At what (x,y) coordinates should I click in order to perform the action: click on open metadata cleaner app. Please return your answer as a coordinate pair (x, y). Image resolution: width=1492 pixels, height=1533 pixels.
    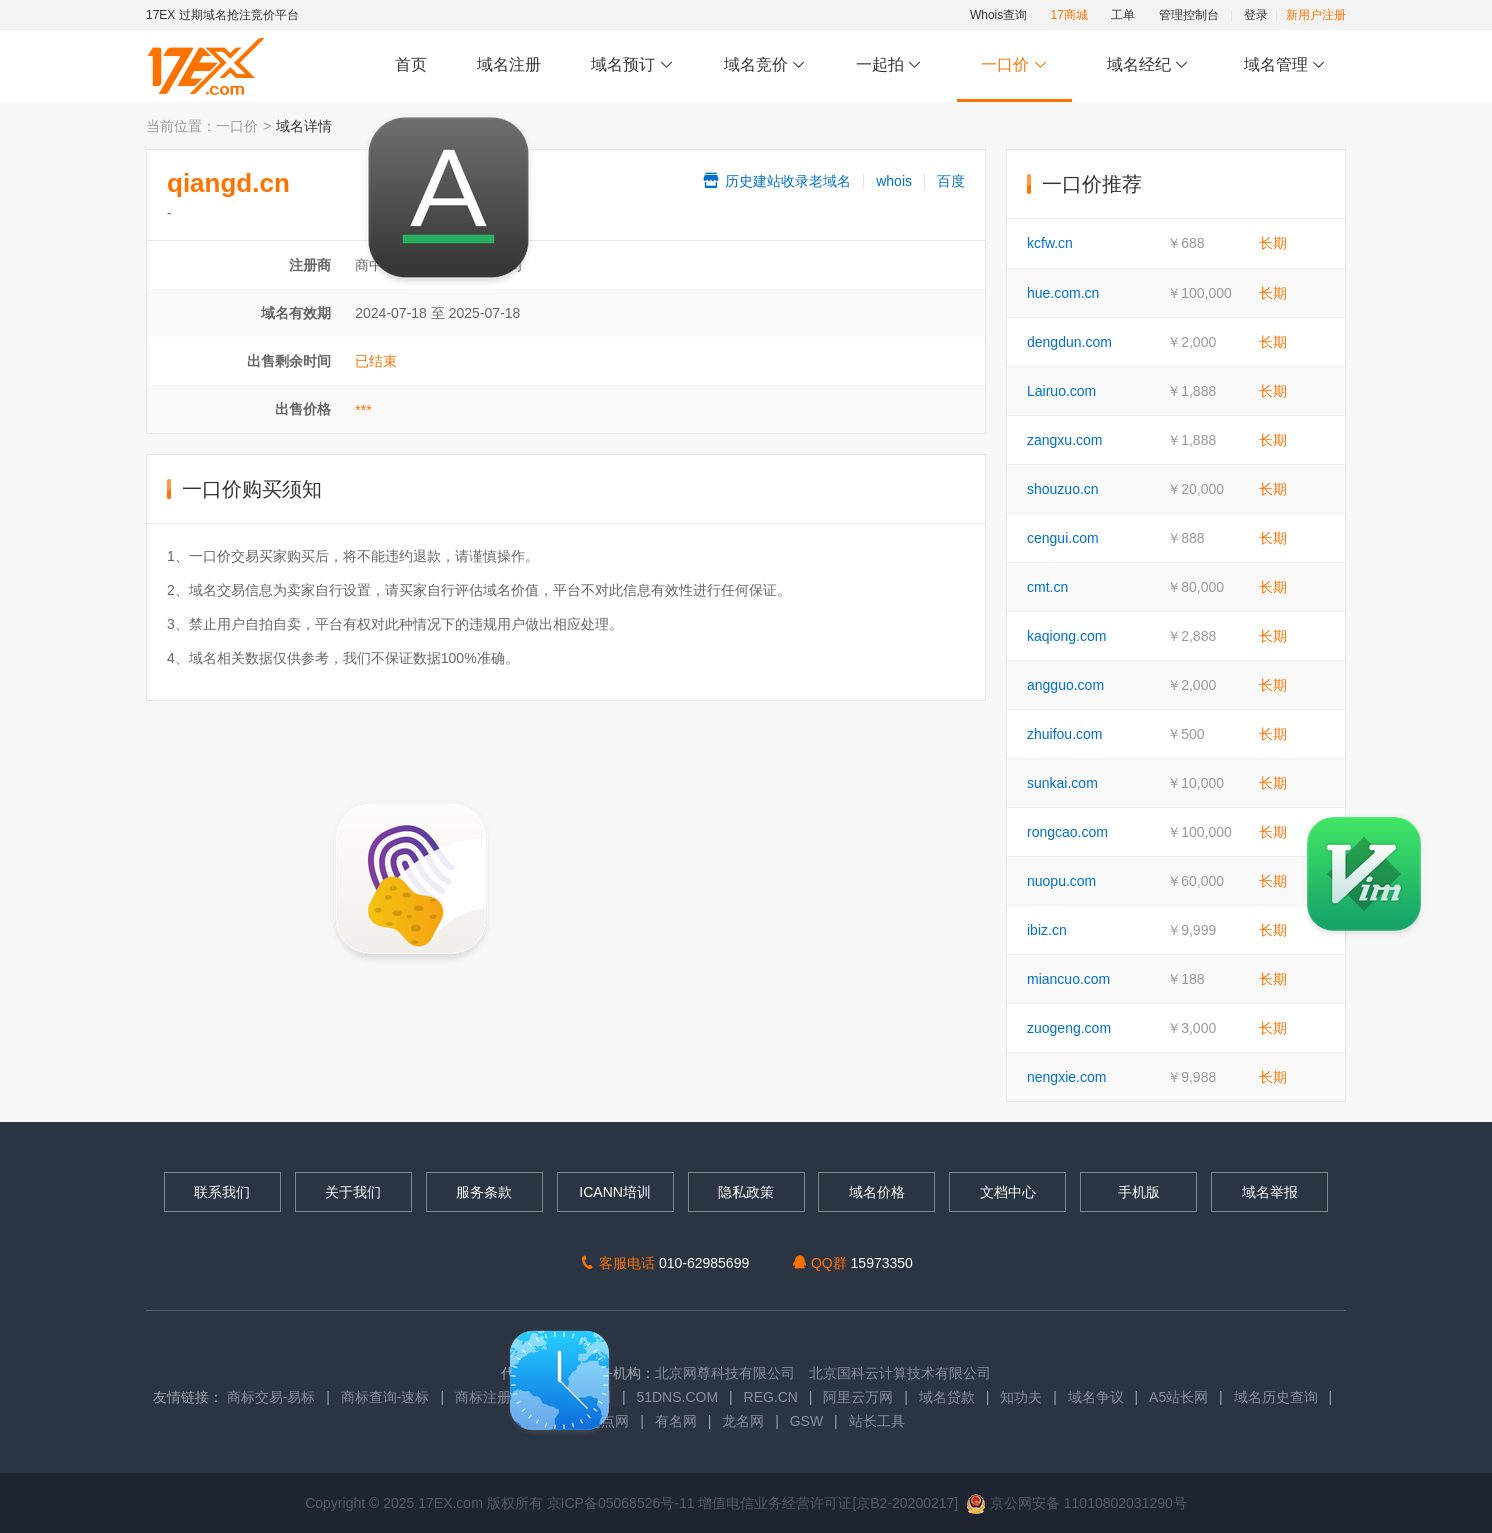
    Looking at the image, I should click on (411, 879).